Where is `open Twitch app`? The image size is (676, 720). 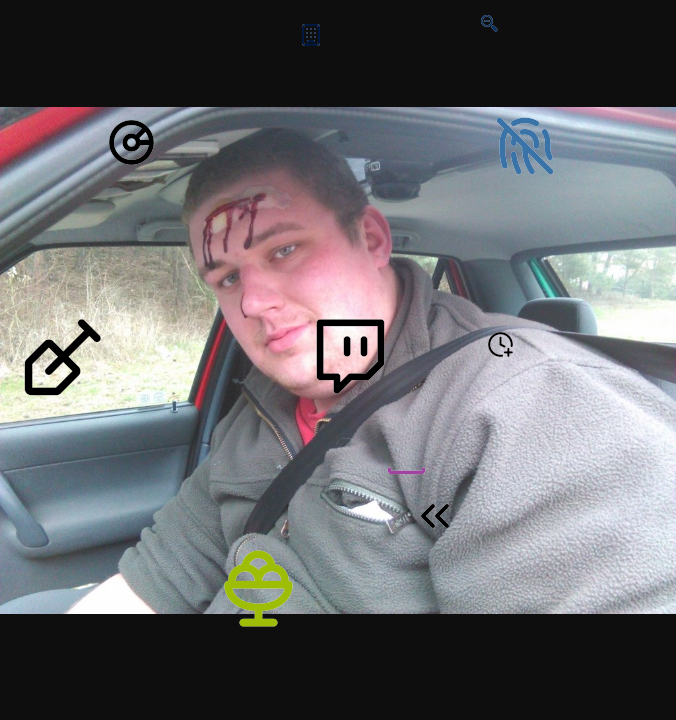 open Twitch app is located at coordinates (350, 356).